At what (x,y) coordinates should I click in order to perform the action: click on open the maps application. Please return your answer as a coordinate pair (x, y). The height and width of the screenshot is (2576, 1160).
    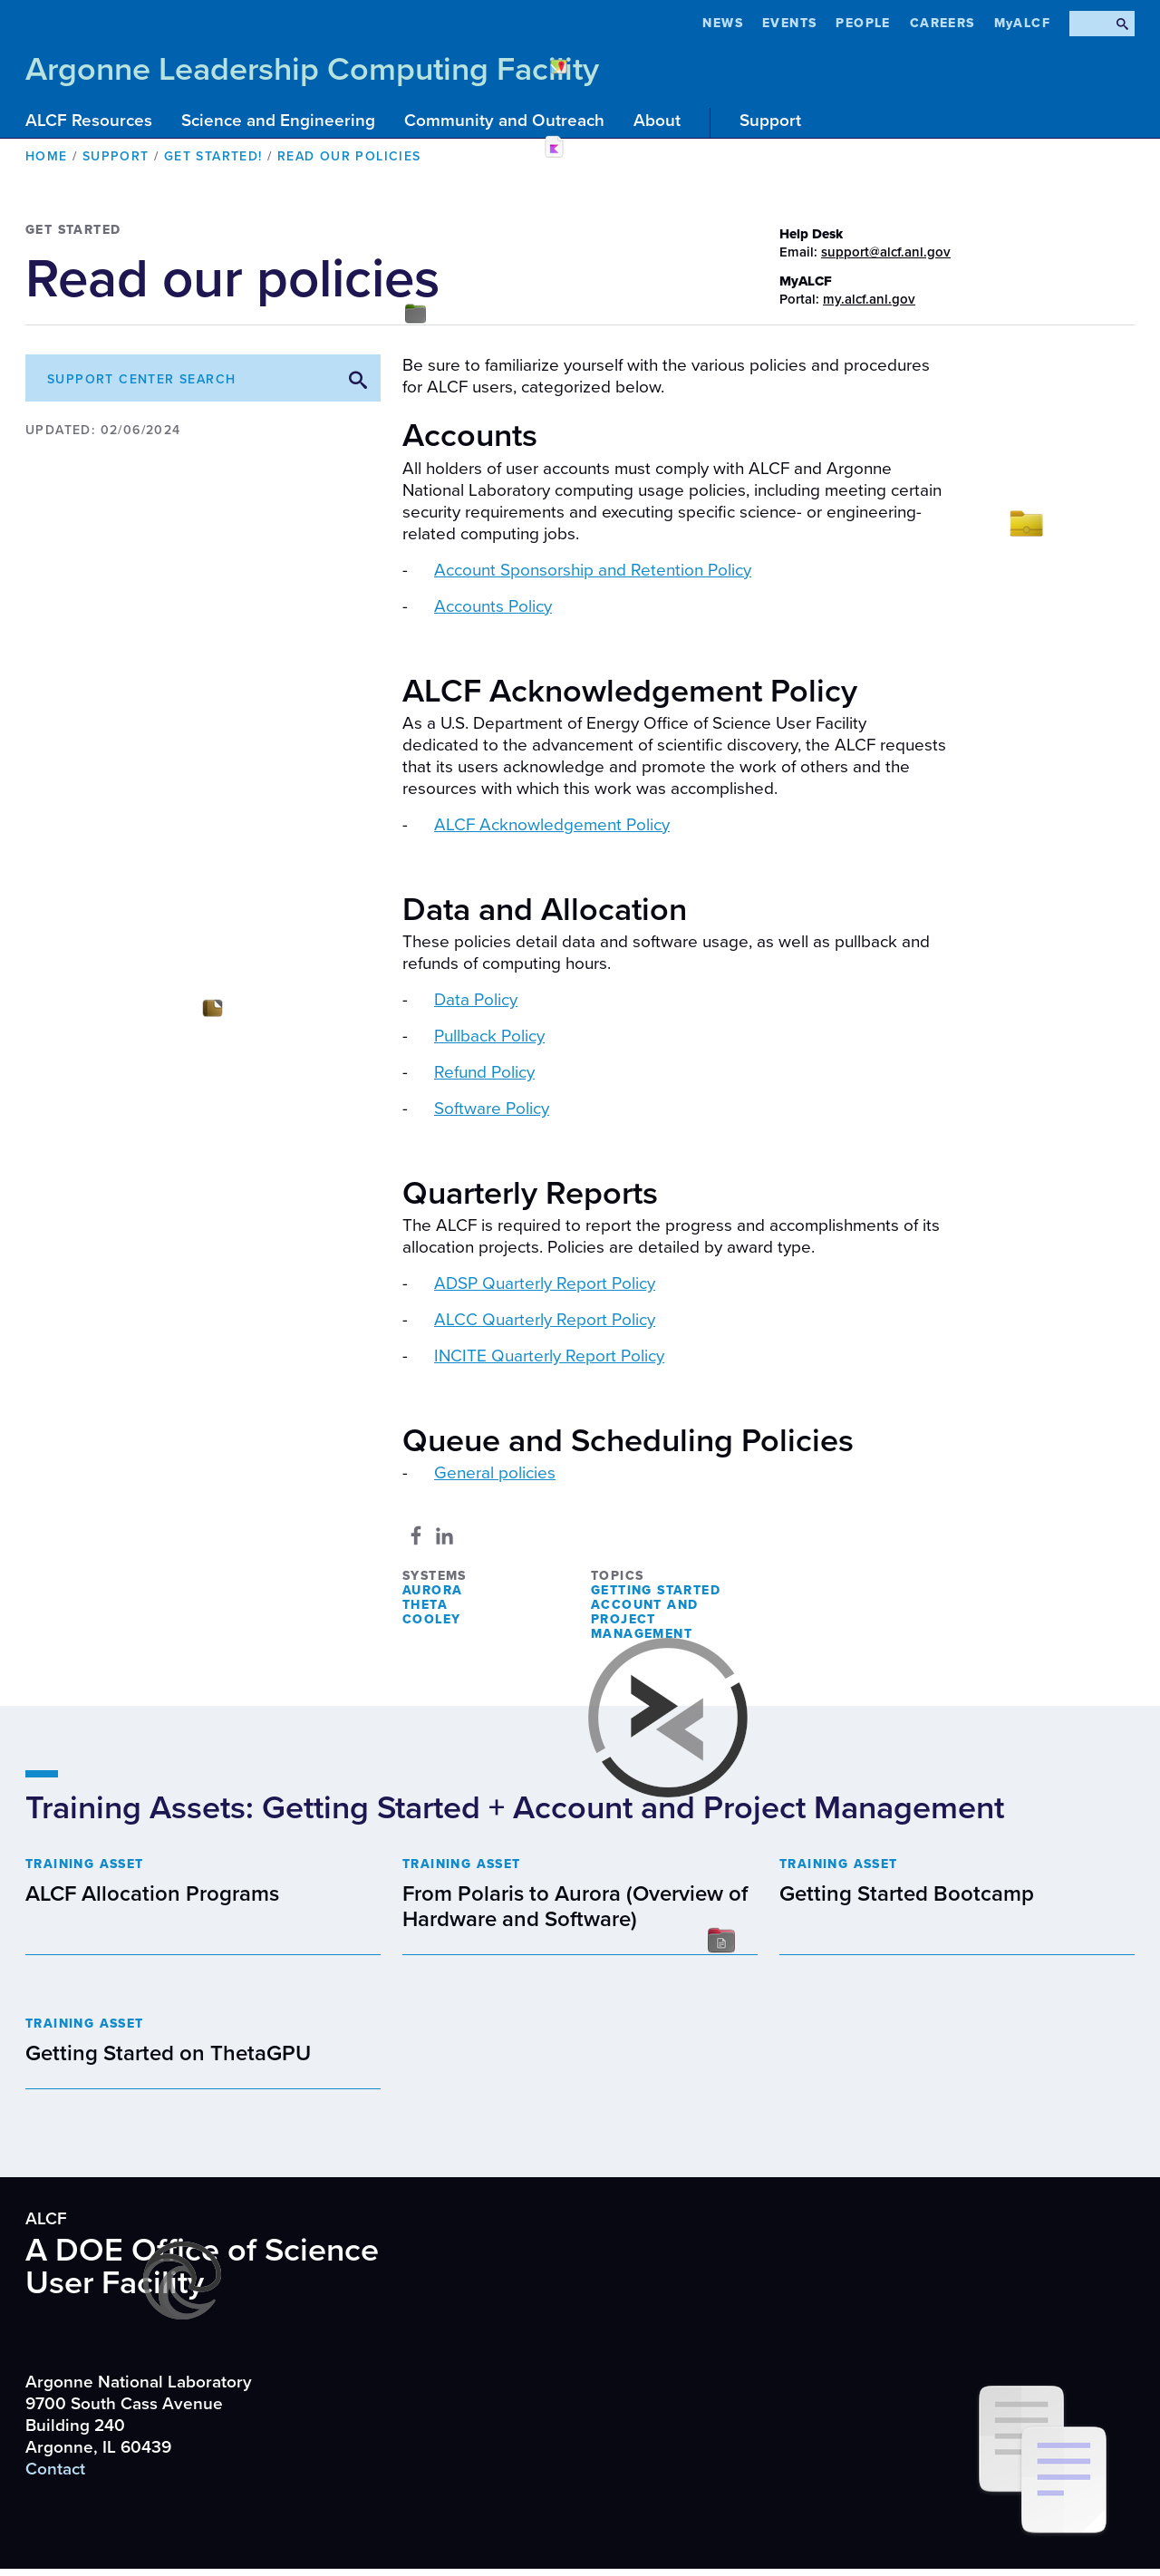
    Looking at the image, I should click on (558, 66).